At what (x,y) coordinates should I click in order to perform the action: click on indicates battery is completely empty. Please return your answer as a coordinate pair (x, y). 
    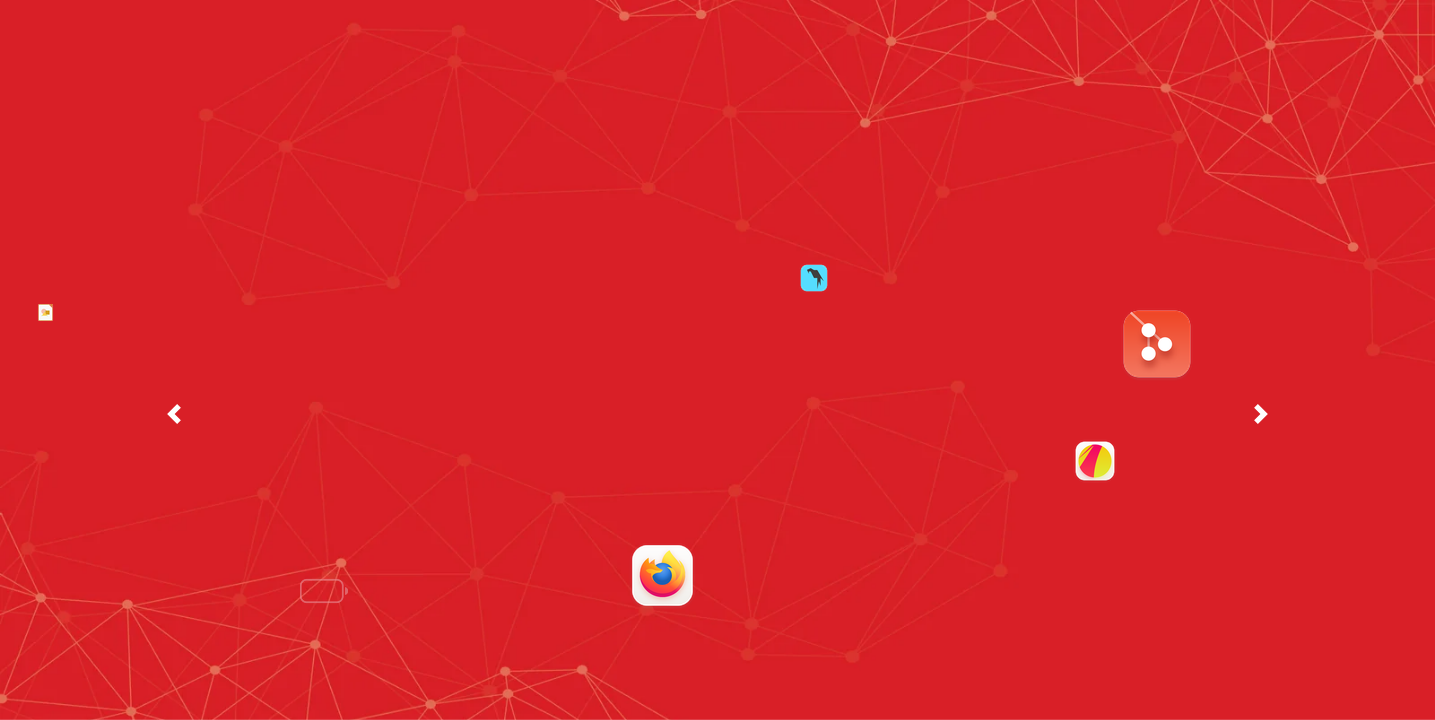
    Looking at the image, I should click on (324, 591).